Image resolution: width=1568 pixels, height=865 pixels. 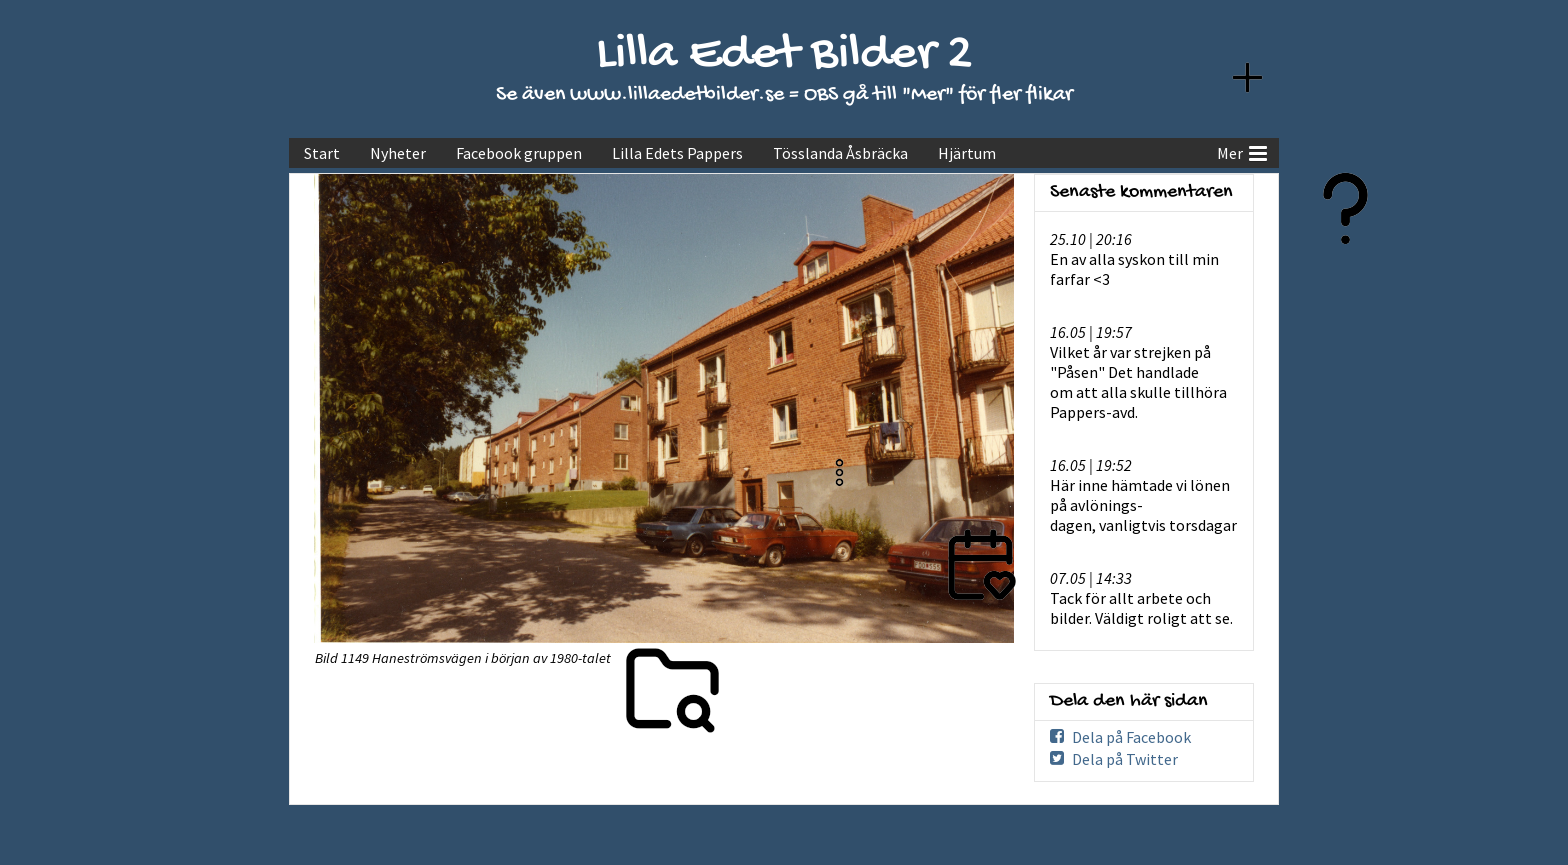 I want to click on search within a folder, so click(x=672, y=690).